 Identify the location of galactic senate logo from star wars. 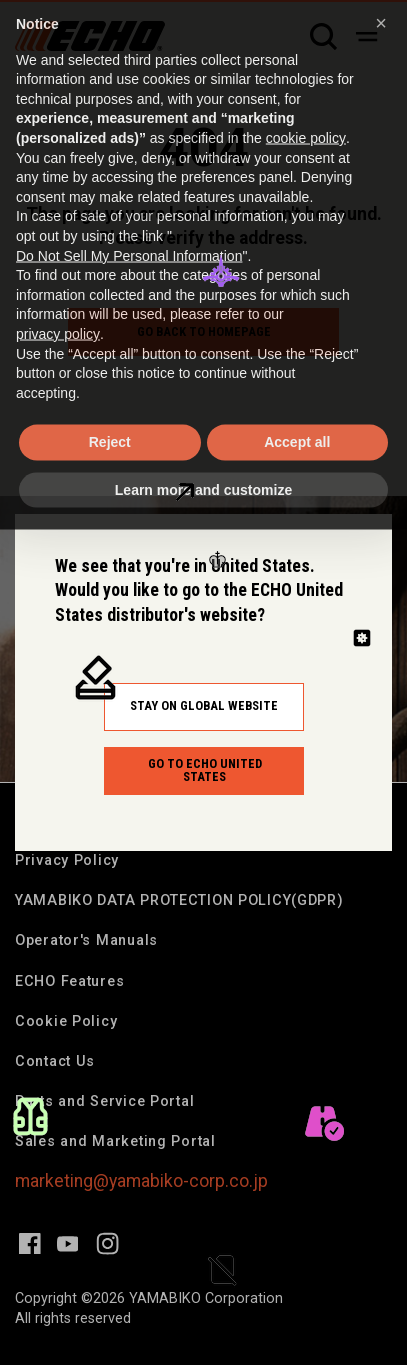
(221, 271).